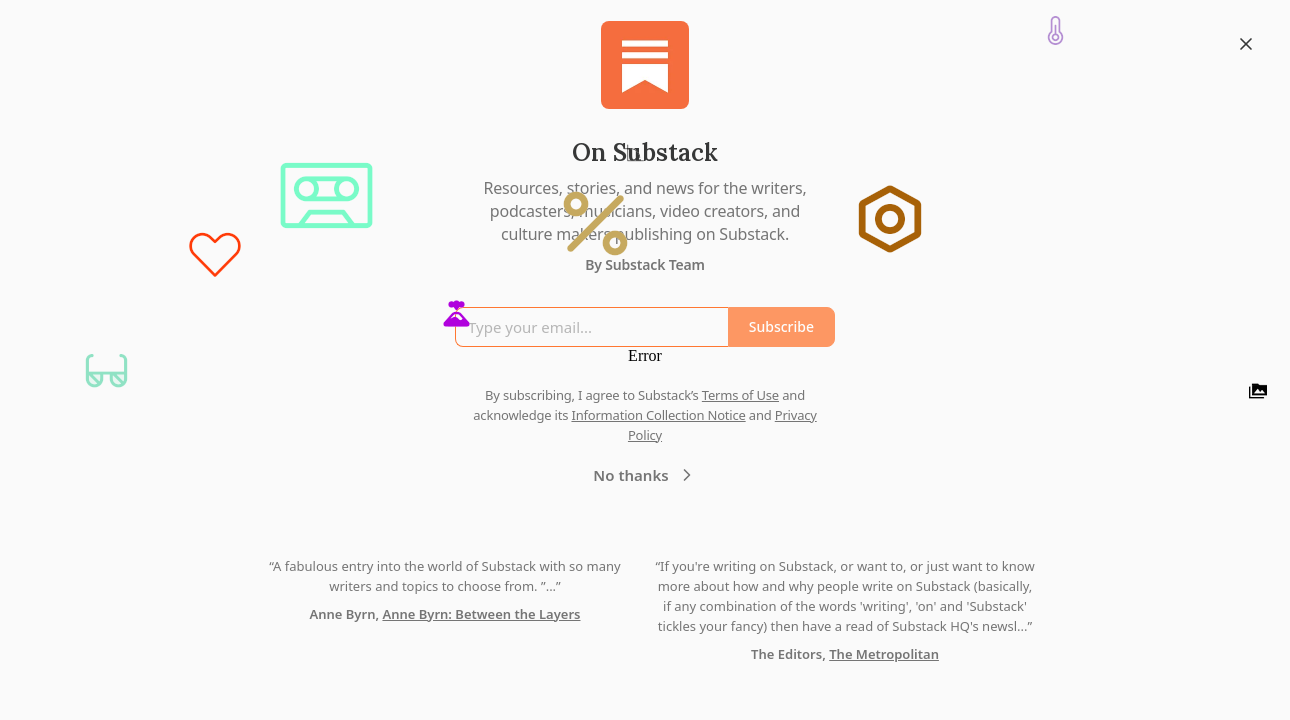 The height and width of the screenshot is (720, 1290). What do you see at coordinates (106, 371) in the screenshot?
I see `toggle summer or vacation mode` at bounding box center [106, 371].